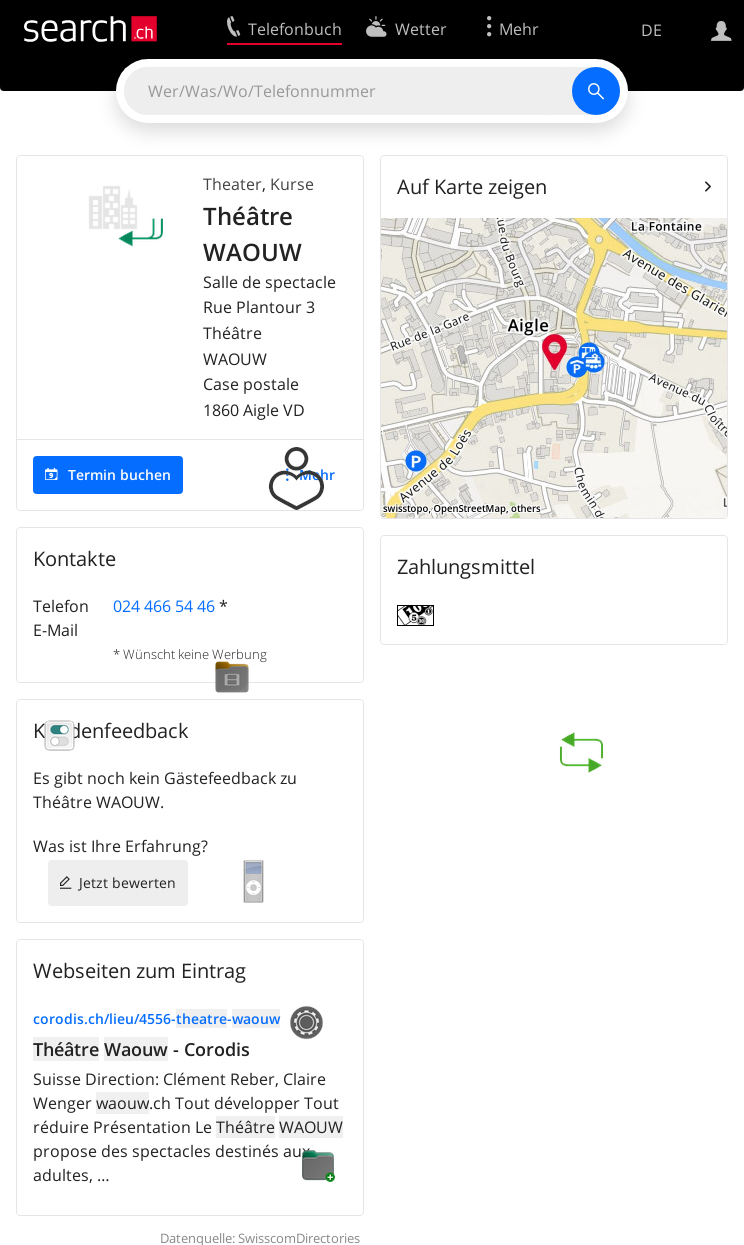  What do you see at coordinates (306, 1022) in the screenshot?
I see `indicates system or device settings` at bounding box center [306, 1022].